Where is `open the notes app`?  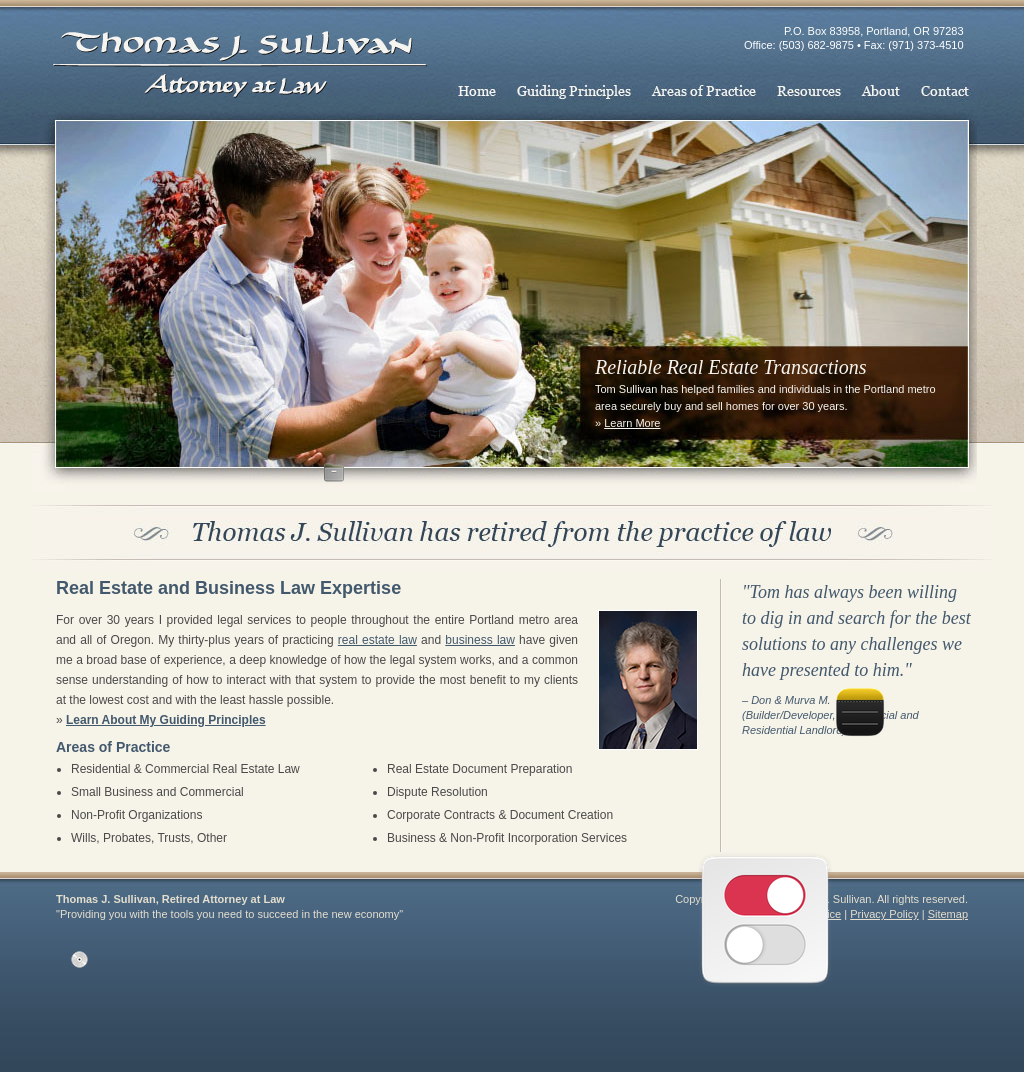
open the notes app is located at coordinates (860, 712).